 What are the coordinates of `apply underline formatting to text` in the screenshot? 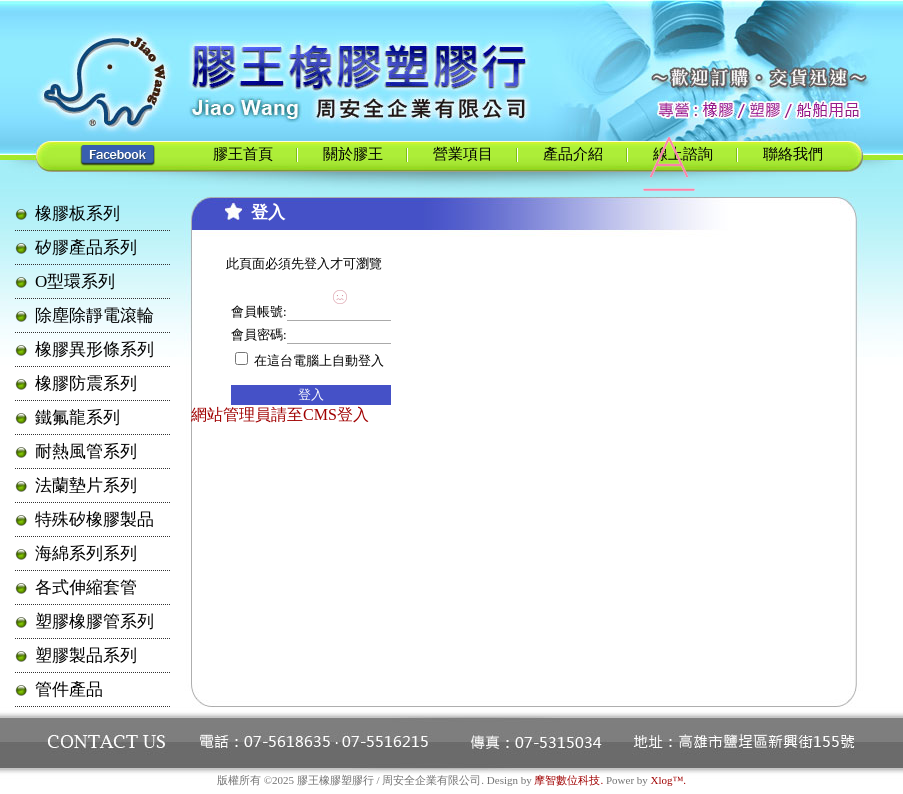 It's located at (669, 165).